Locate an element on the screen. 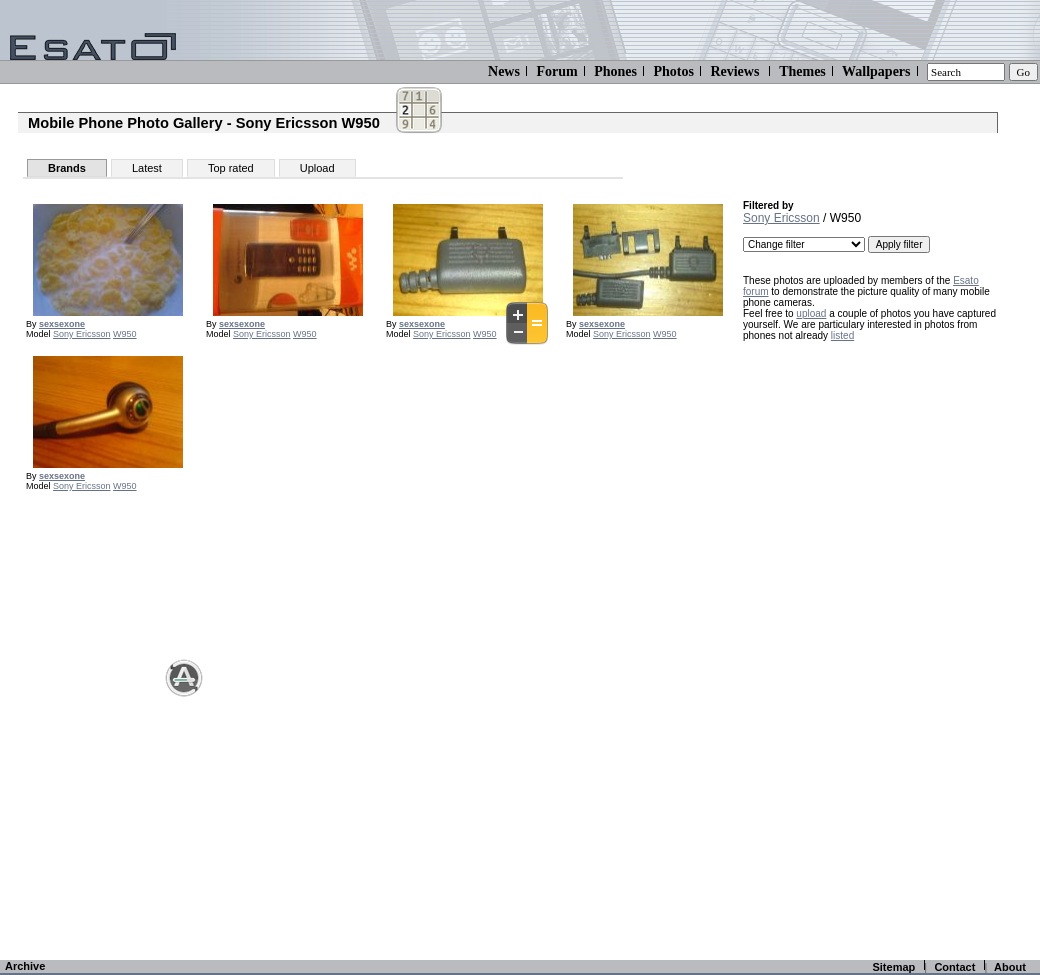 This screenshot has height=975, width=1040. open sudoku puzzle game is located at coordinates (419, 110).